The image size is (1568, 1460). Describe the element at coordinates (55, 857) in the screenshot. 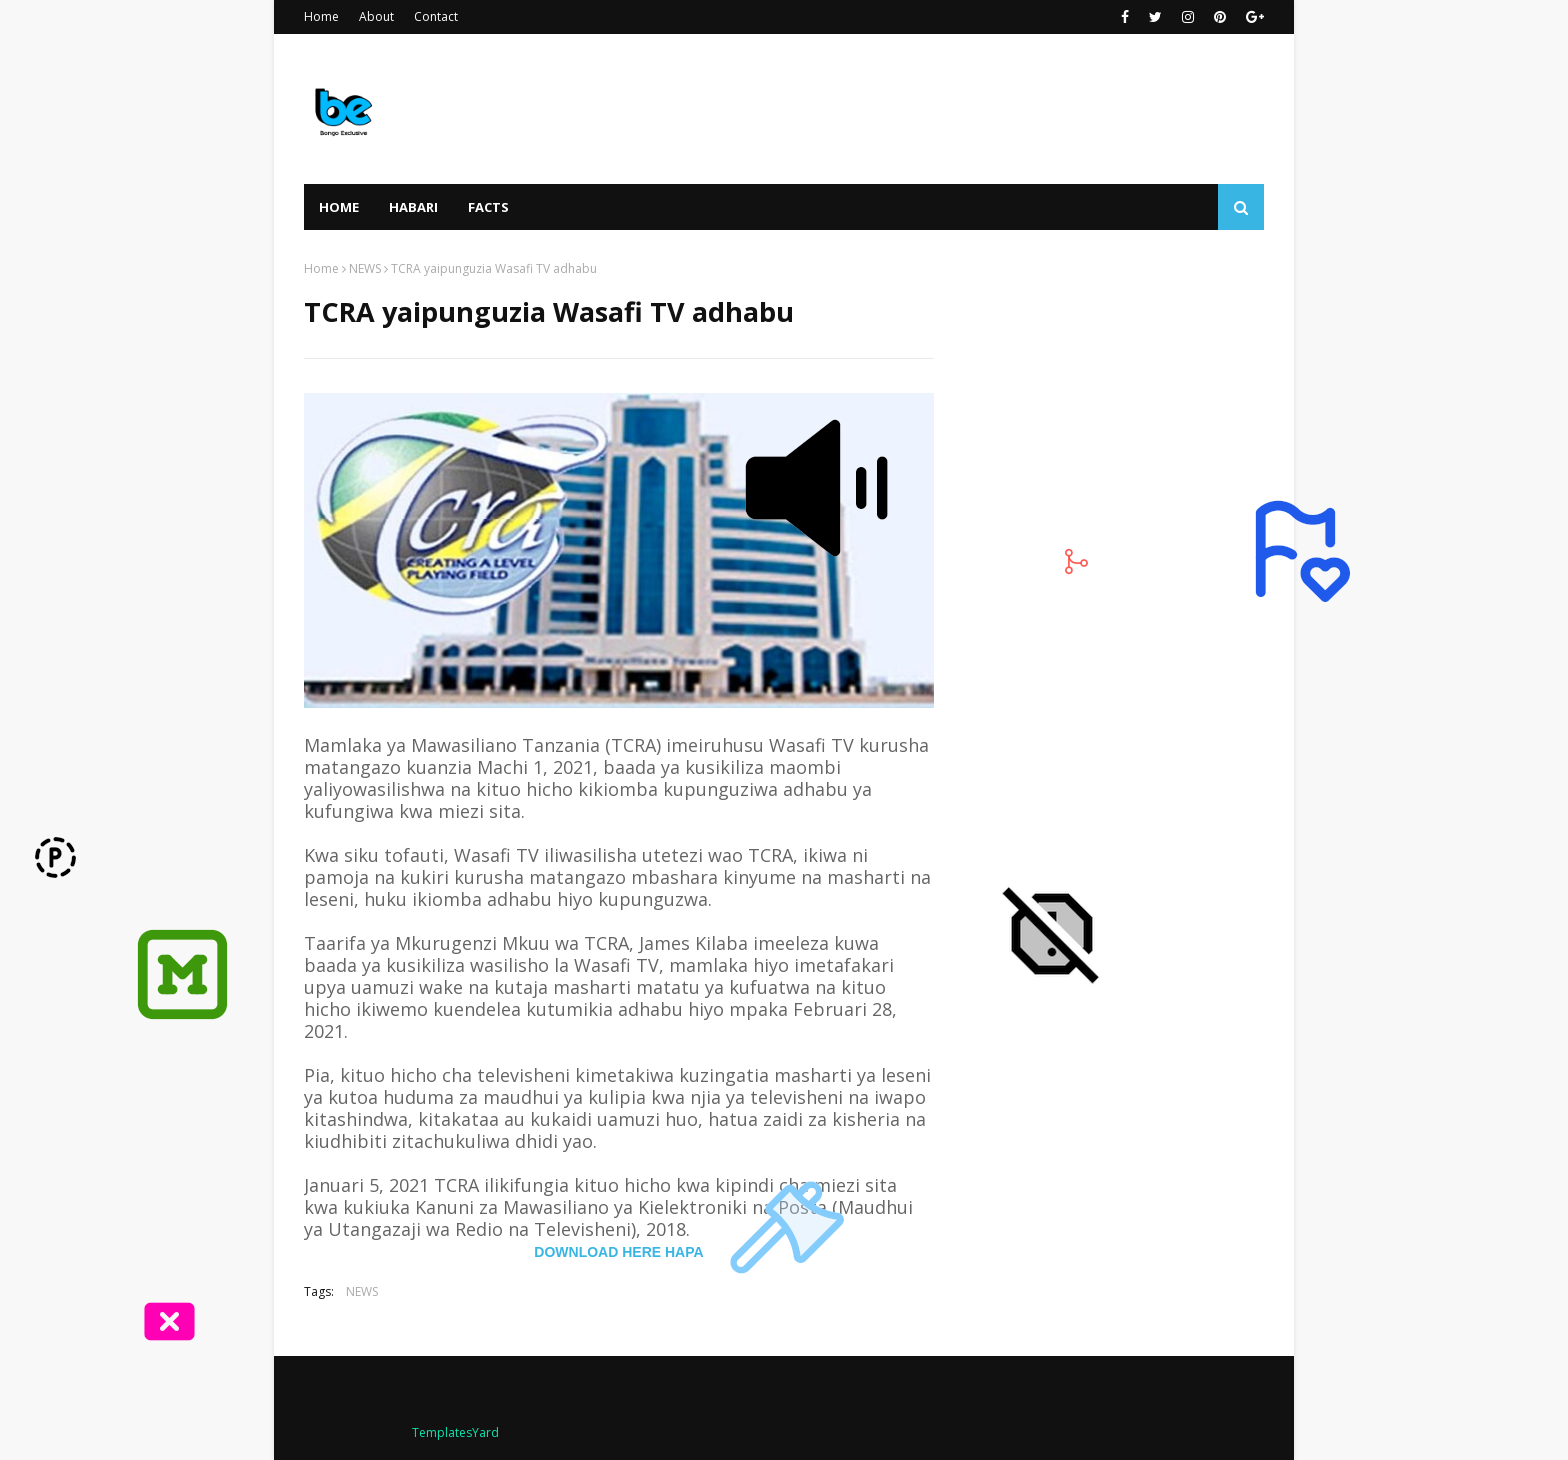

I see `indicates parking location or zone` at that location.